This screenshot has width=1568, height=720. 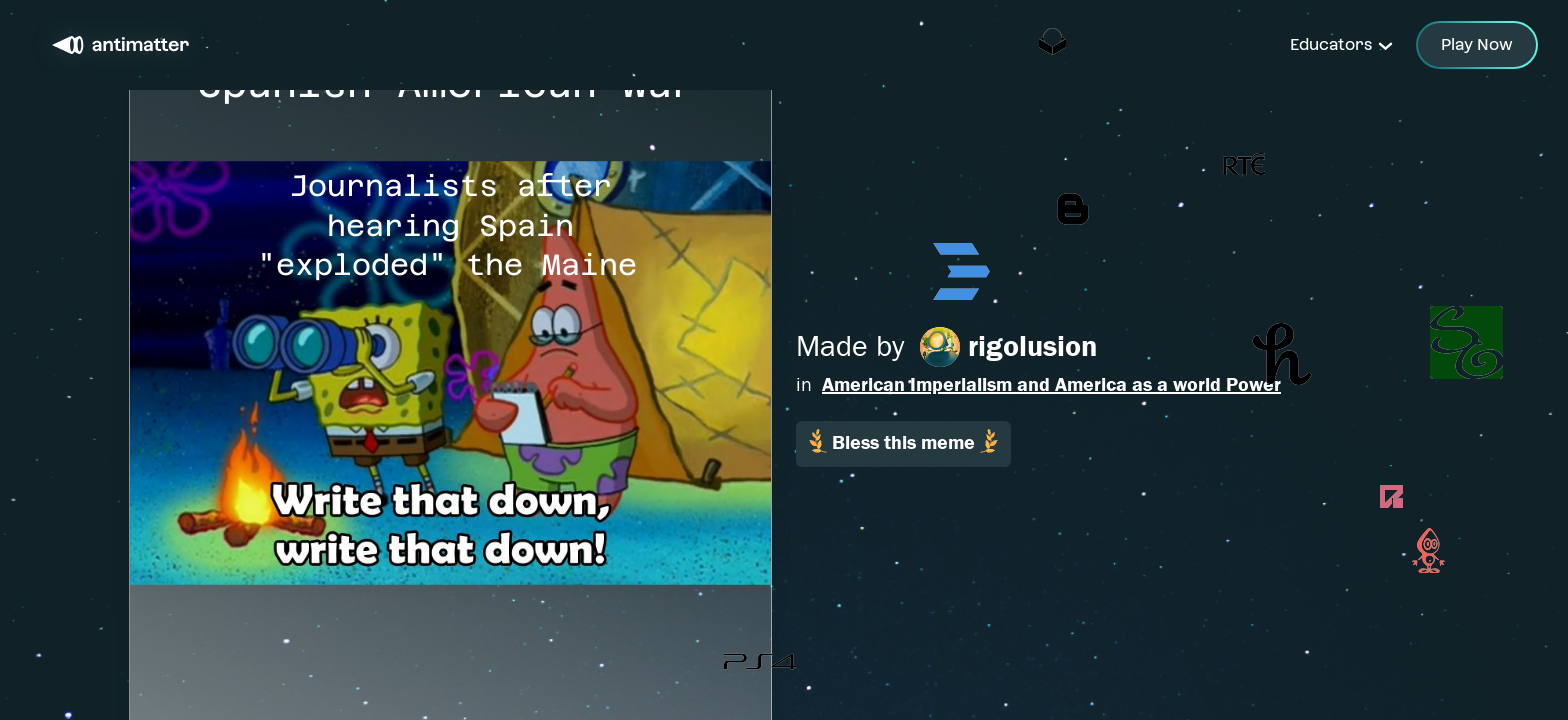 I want to click on open the Blogger app, so click(x=1073, y=209).